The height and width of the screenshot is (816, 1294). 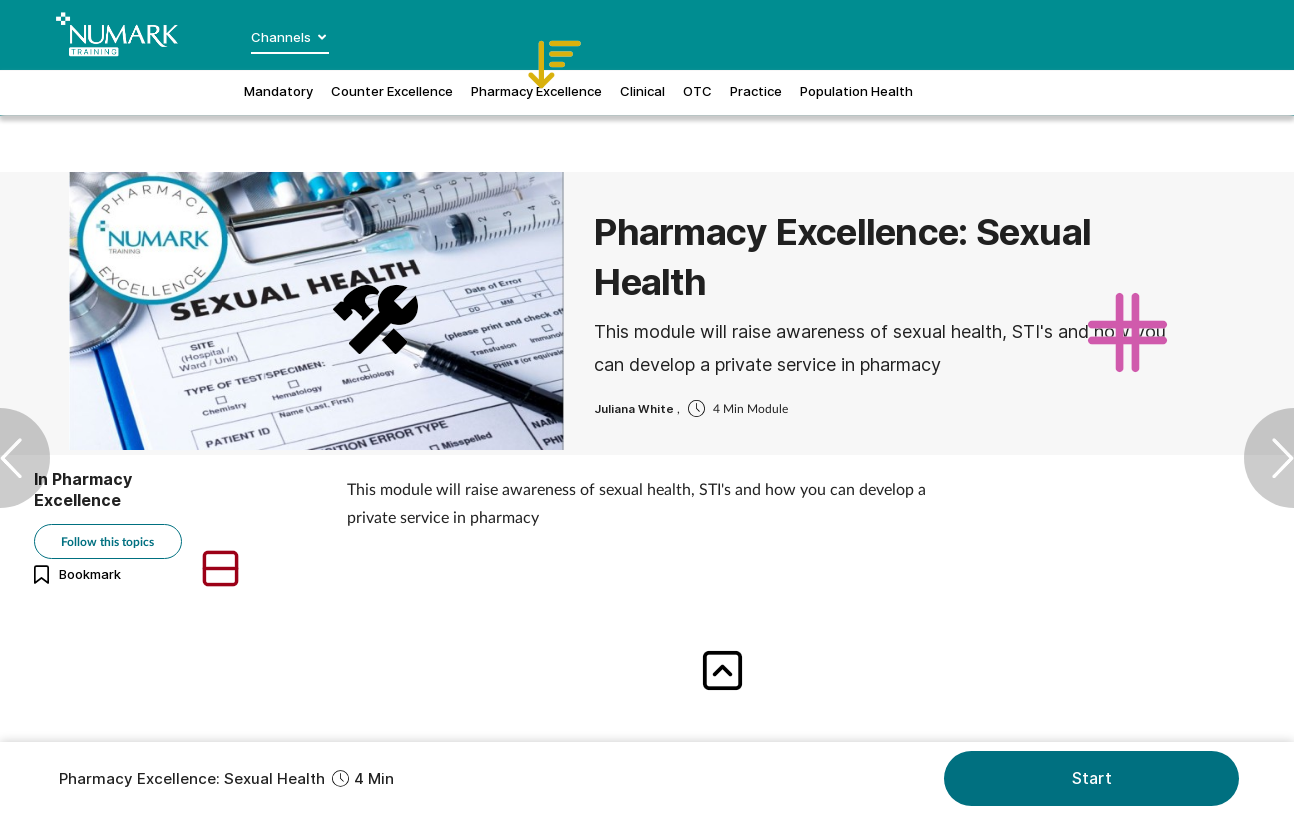 What do you see at coordinates (554, 64) in the screenshot?
I see `sort list from largest to smallest` at bounding box center [554, 64].